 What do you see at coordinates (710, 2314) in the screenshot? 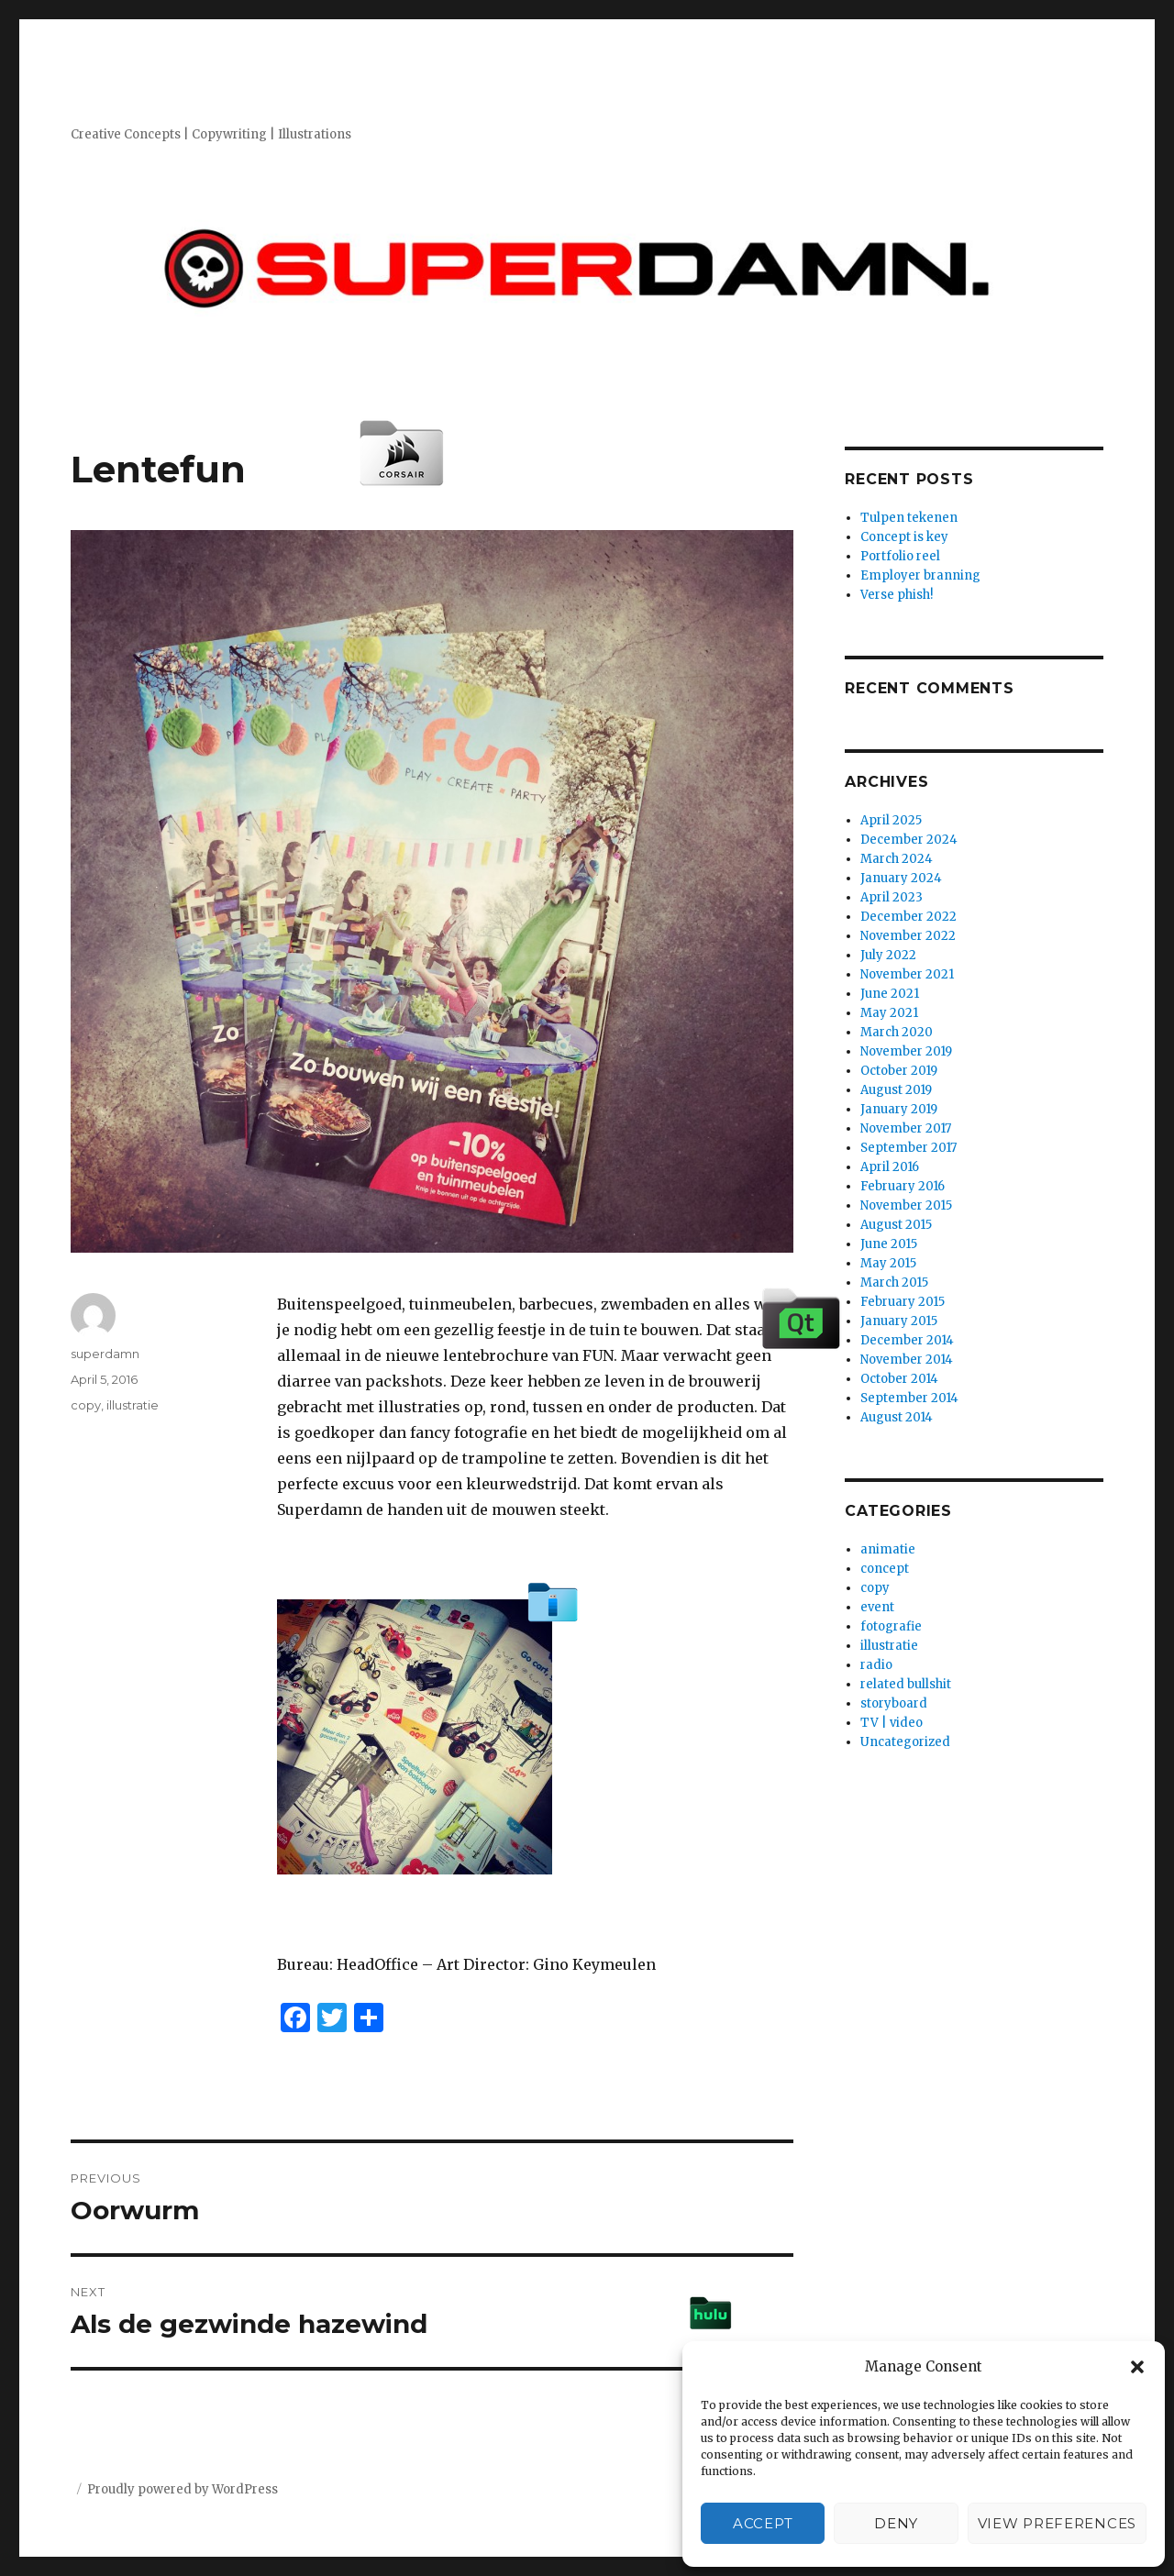
I see `folder containing Hulu app data or downloads` at bounding box center [710, 2314].